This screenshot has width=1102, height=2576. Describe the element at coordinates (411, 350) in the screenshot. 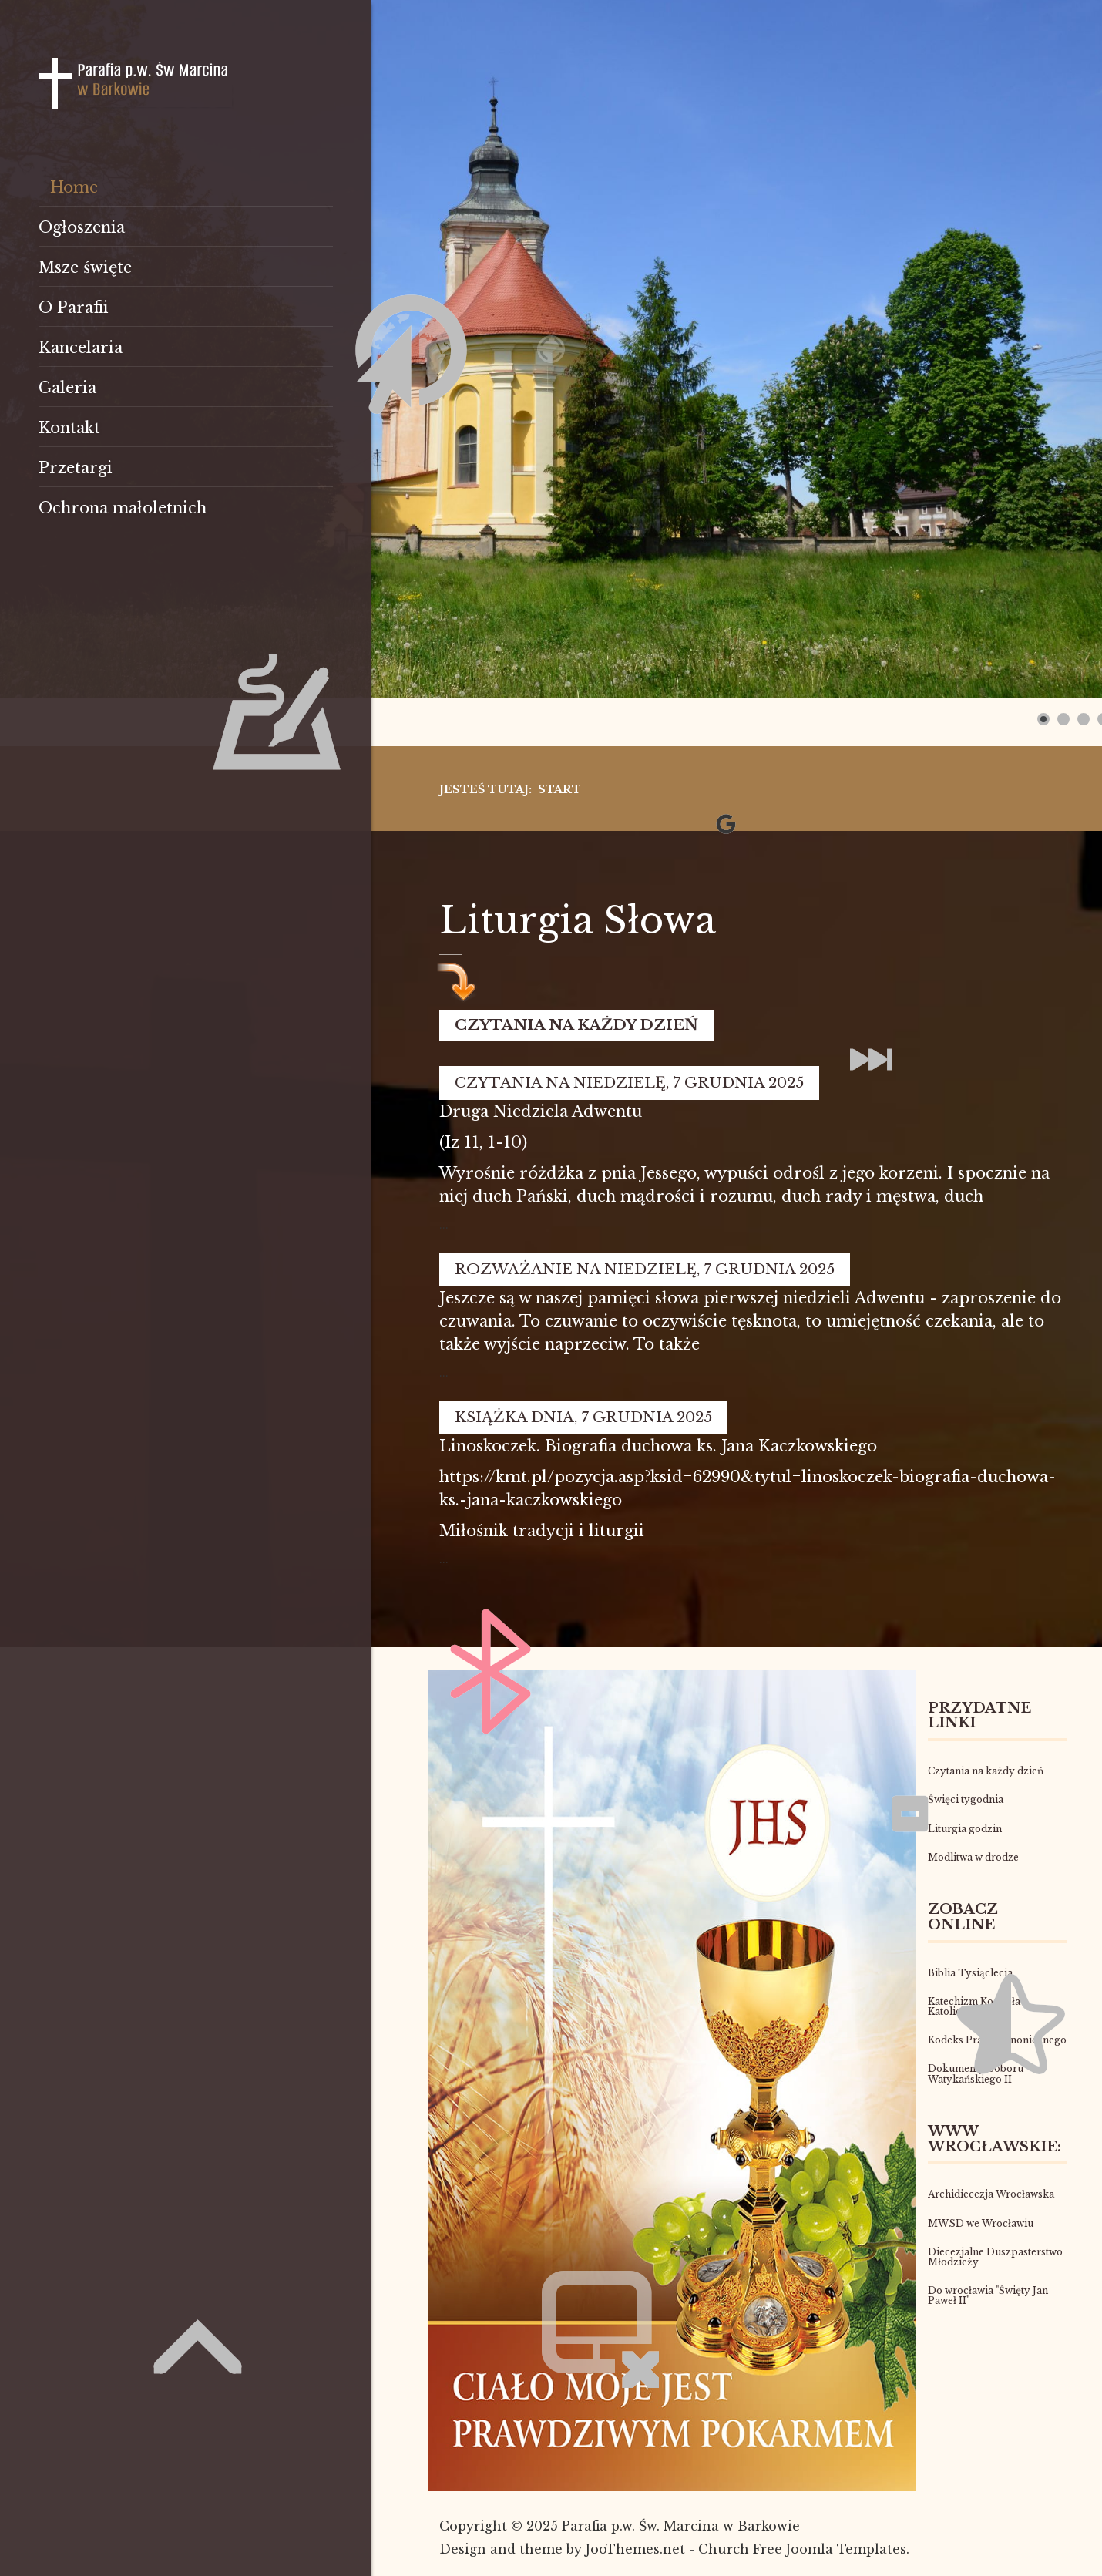

I see `open web browser` at that location.